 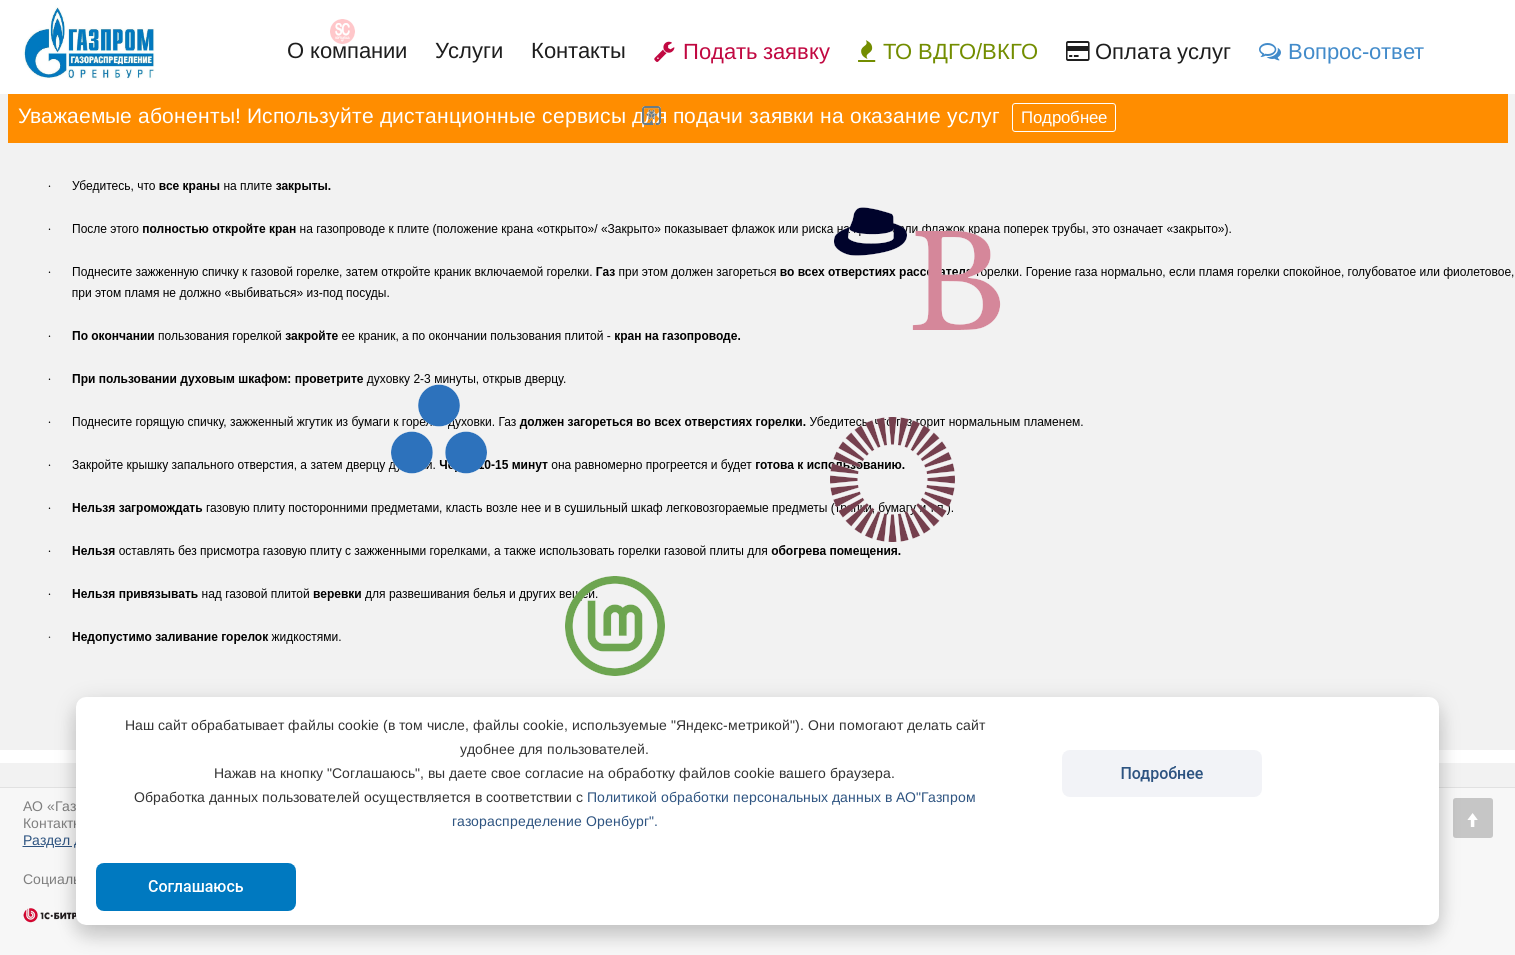 What do you see at coordinates (892, 479) in the screenshot?
I see `photon logo` at bounding box center [892, 479].